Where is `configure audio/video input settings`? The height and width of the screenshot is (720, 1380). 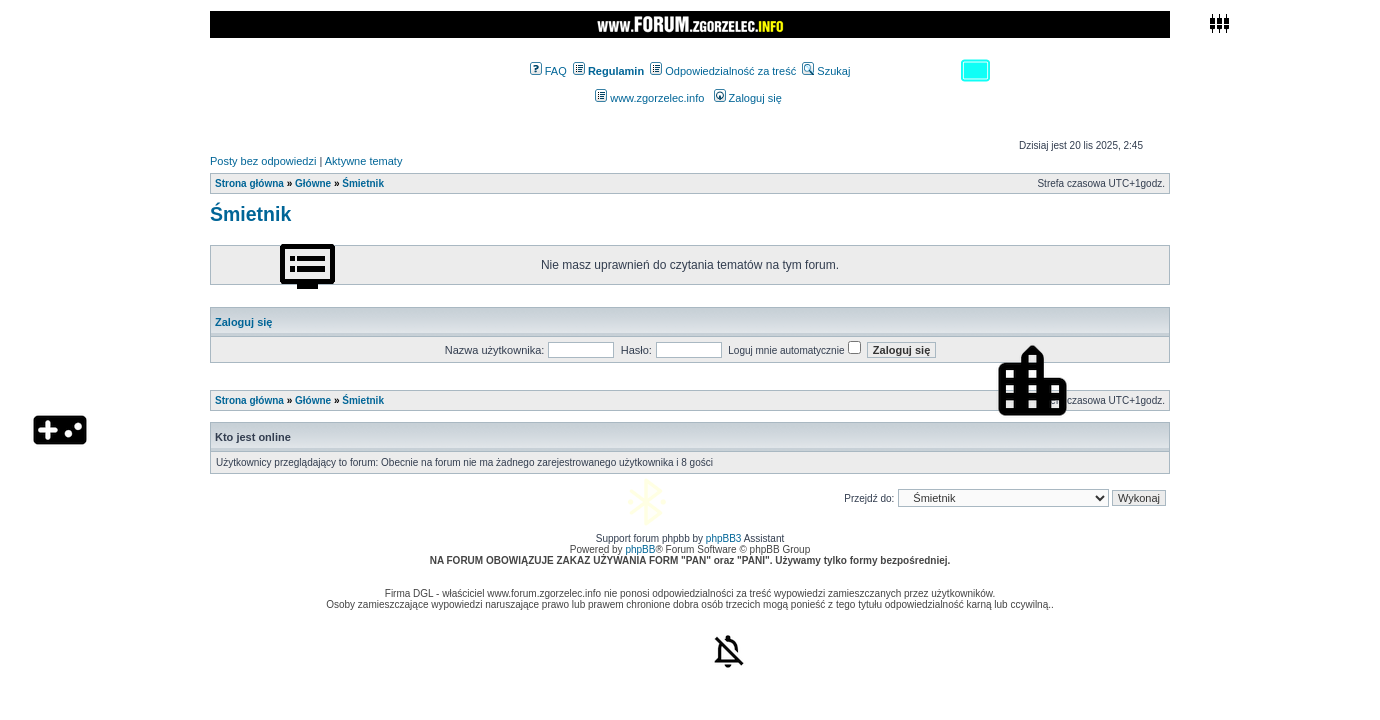 configure audio/video input settings is located at coordinates (1219, 23).